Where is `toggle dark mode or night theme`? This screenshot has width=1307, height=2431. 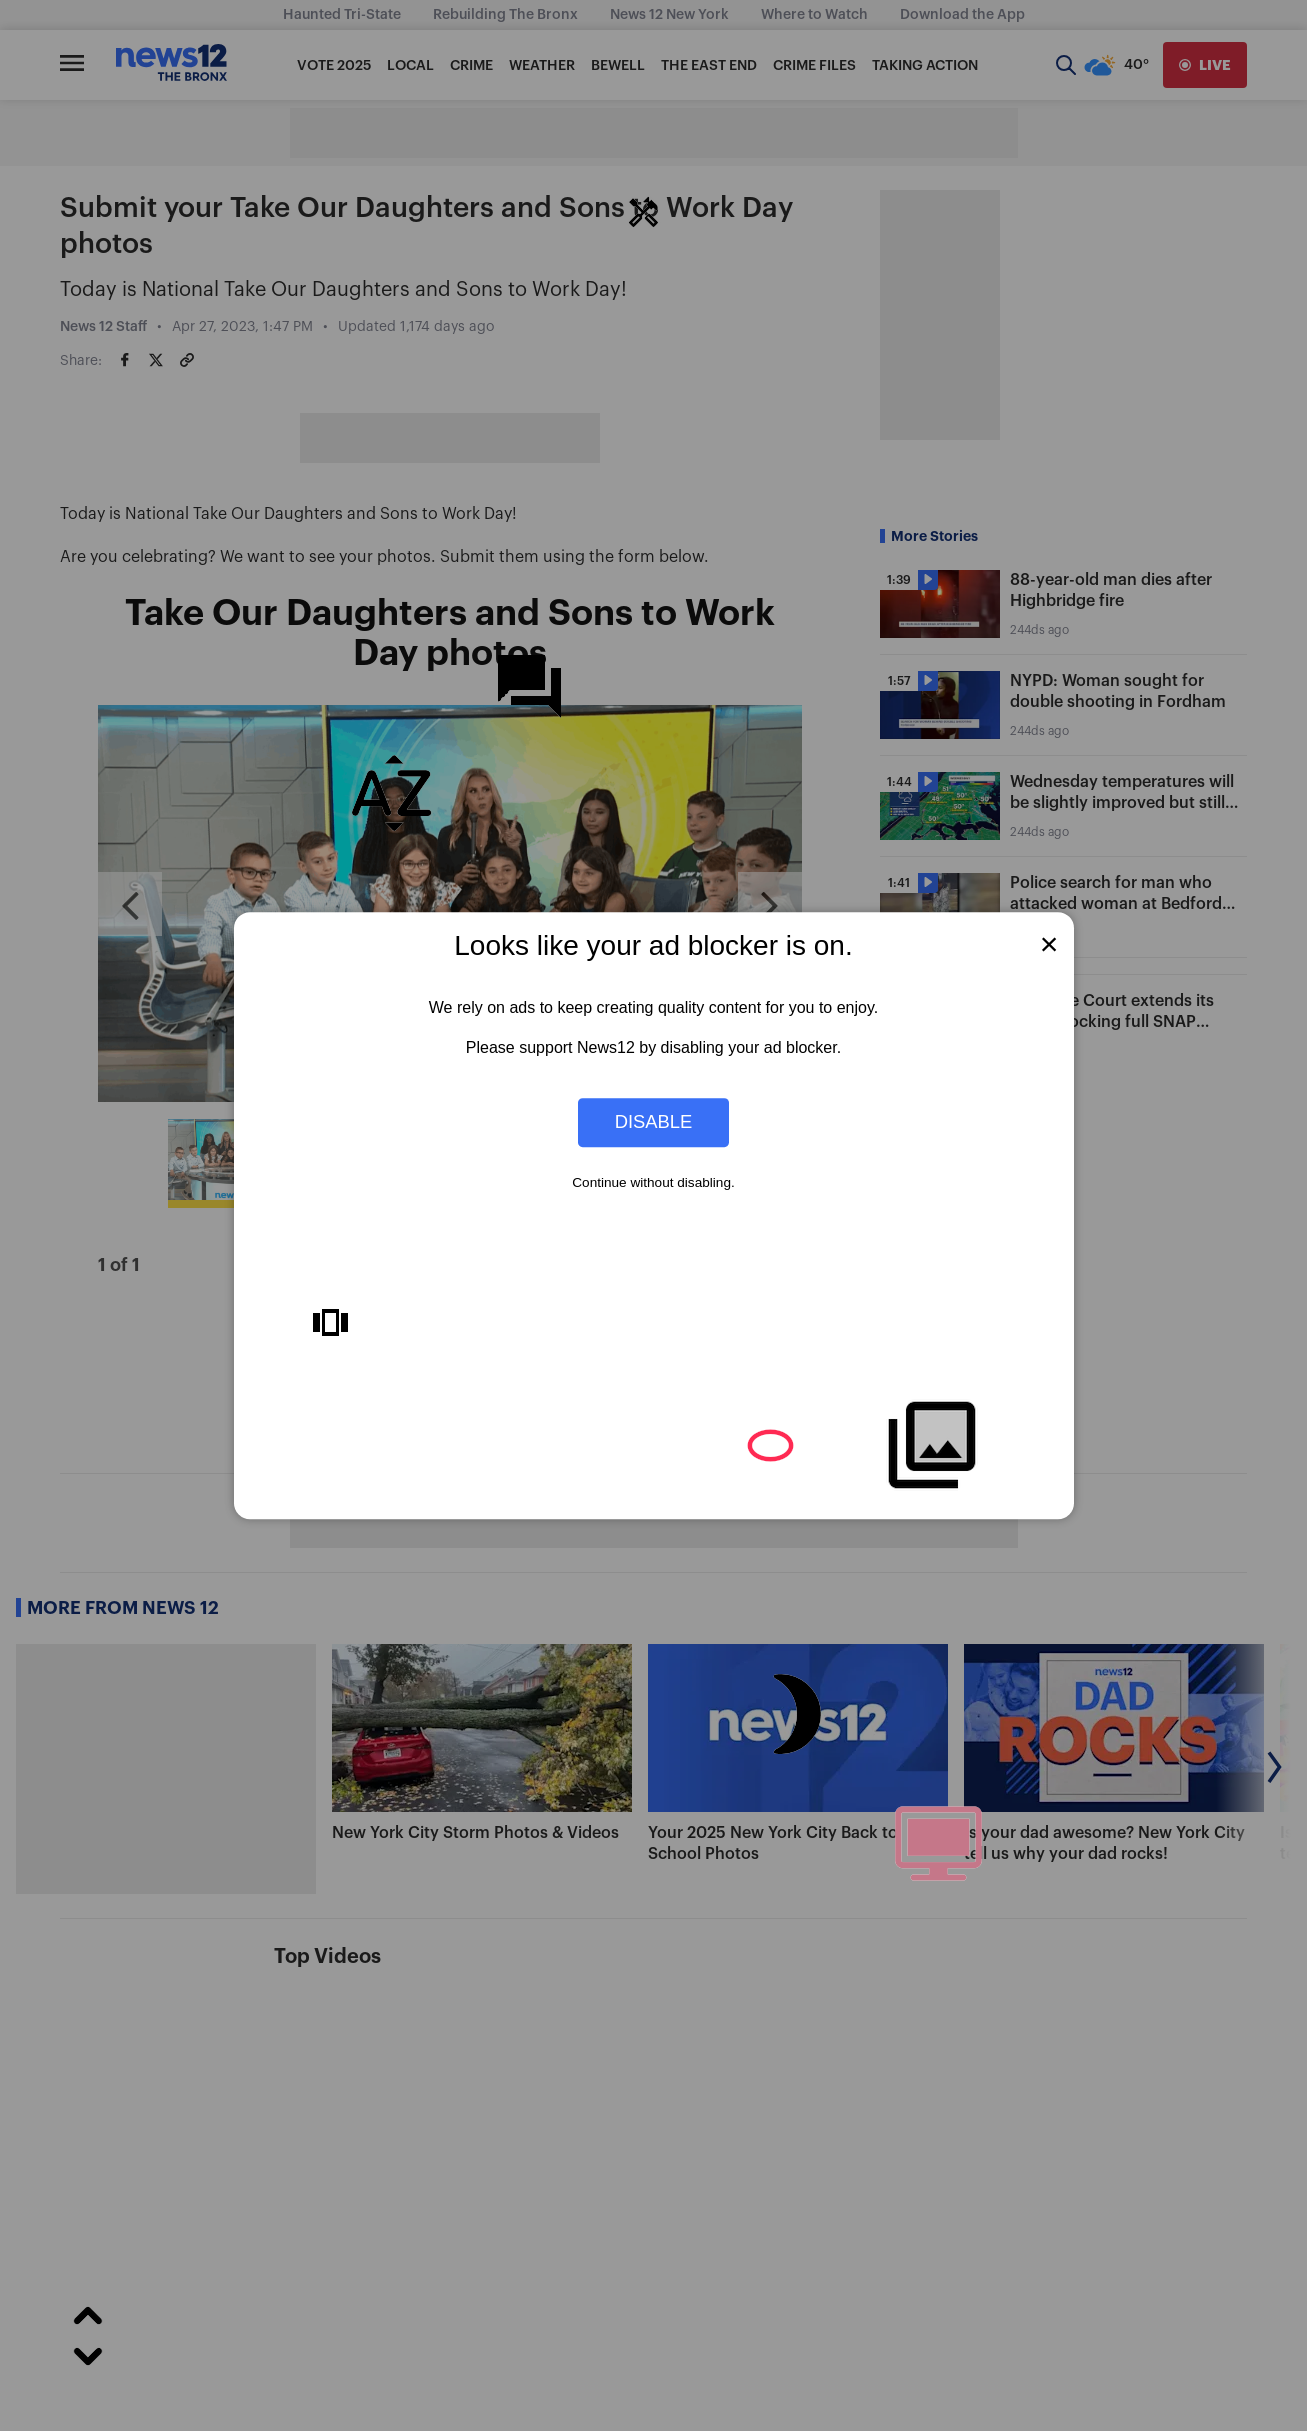
toggle dark mode or night theme is located at coordinates (793, 1714).